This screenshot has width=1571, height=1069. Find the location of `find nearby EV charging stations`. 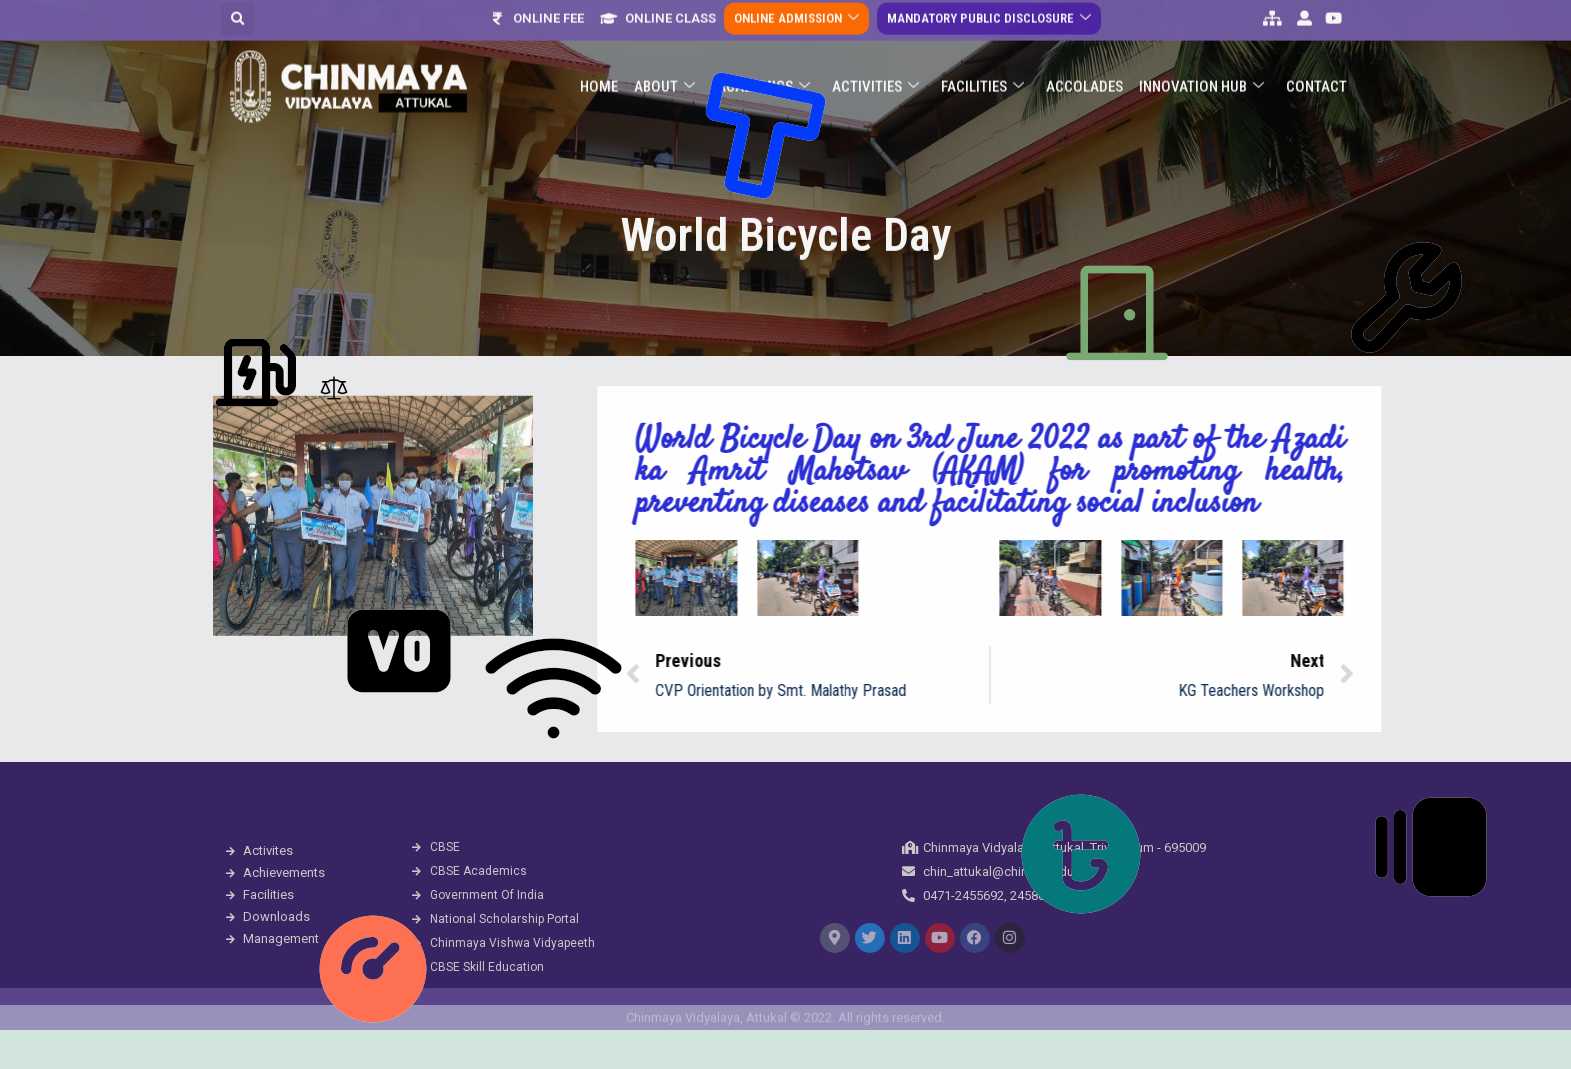

find nearby EV charging stations is located at coordinates (252, 372).